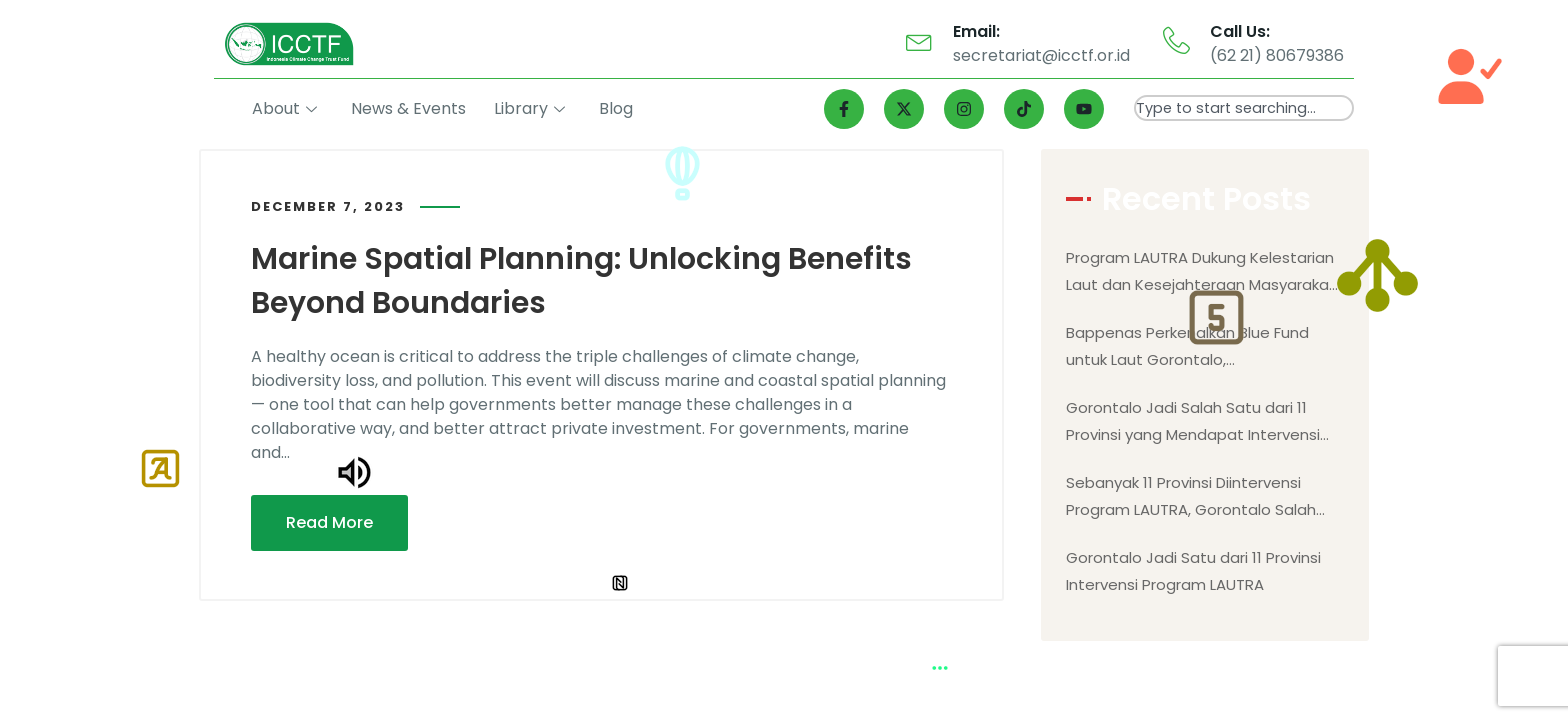 The width and height of the screenshot is (1568, 720). Describe the element at coordinates (1377, 275) in the screenshot. I see `view hierarchical data structure` at that location.